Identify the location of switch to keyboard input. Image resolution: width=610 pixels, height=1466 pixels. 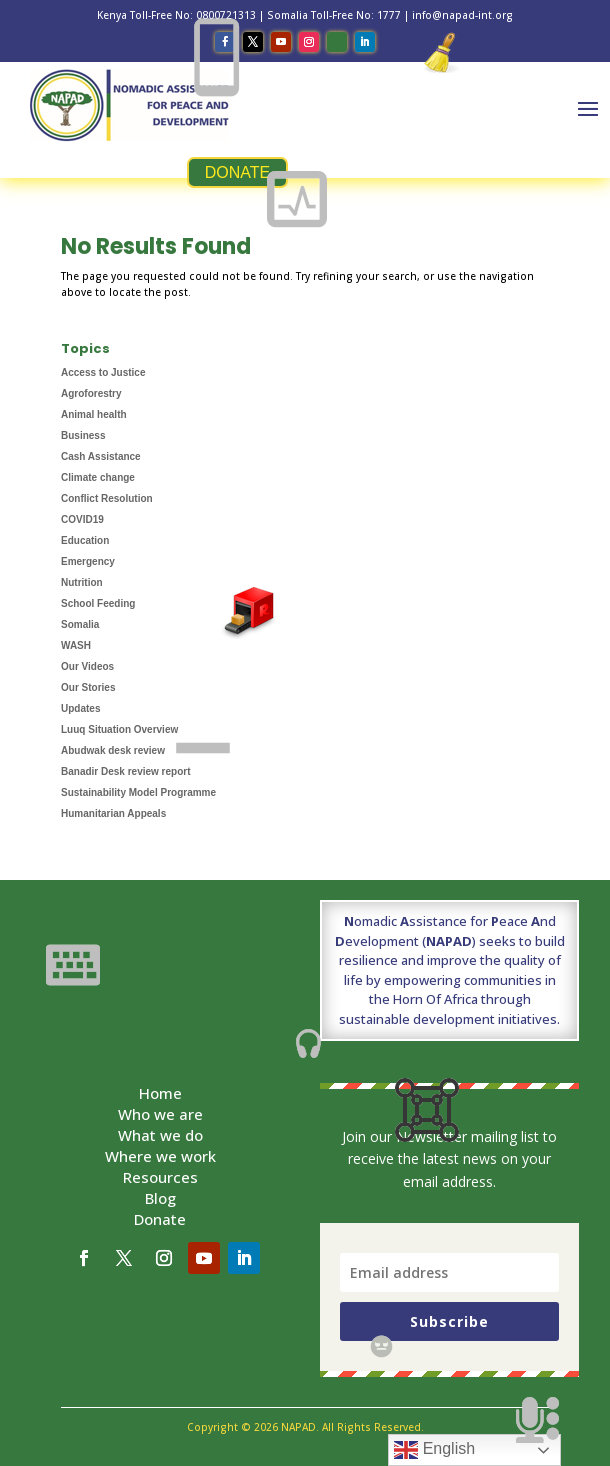
(73, 965).